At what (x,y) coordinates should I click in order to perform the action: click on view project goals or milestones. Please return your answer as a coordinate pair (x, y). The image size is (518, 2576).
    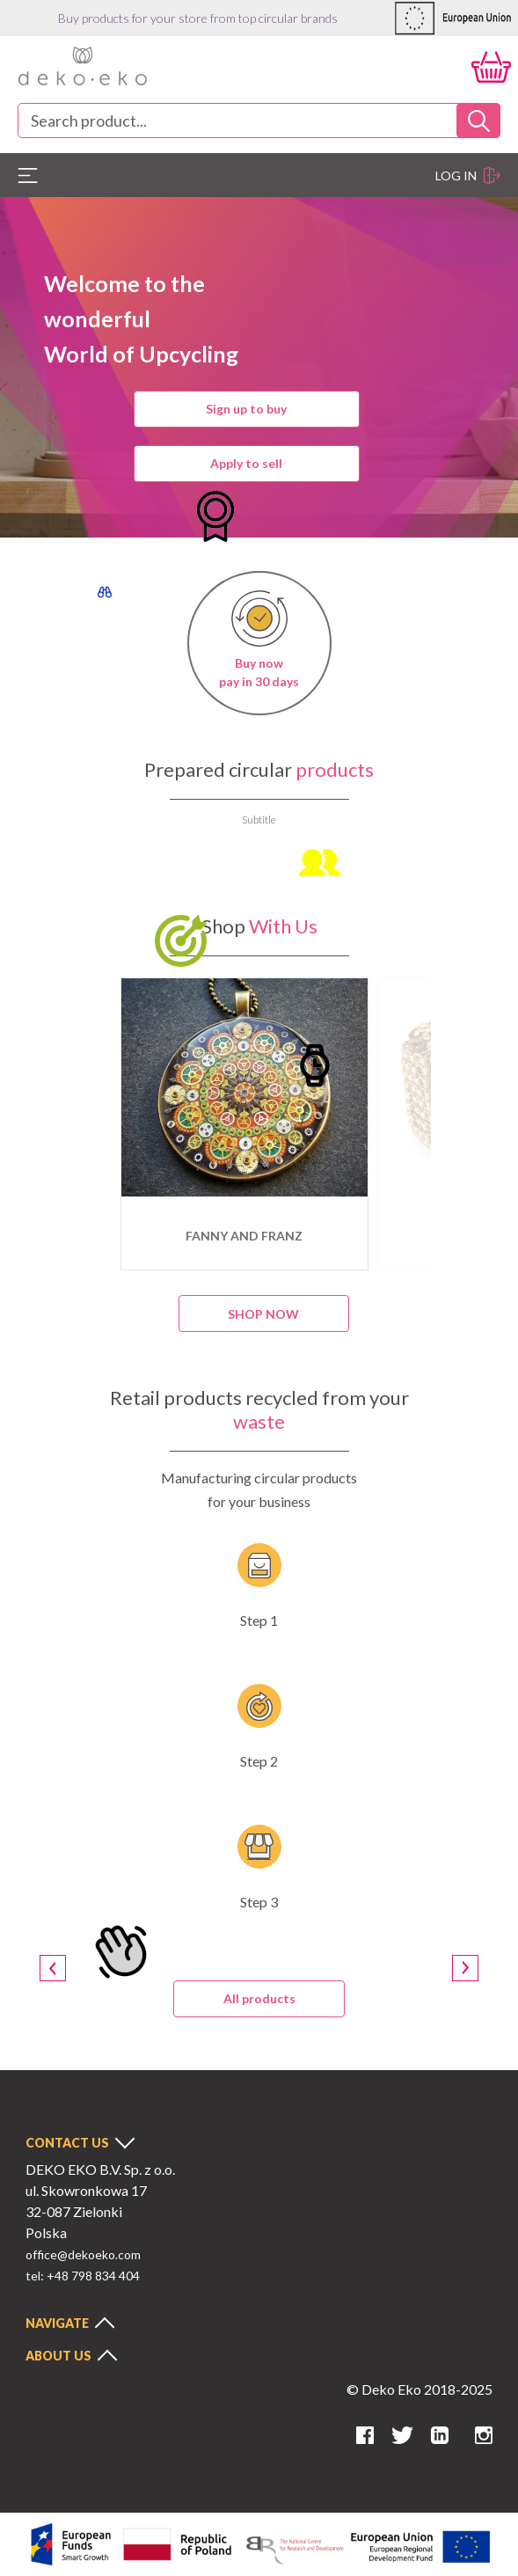
    Looking at the image, I should click on (180, 940).